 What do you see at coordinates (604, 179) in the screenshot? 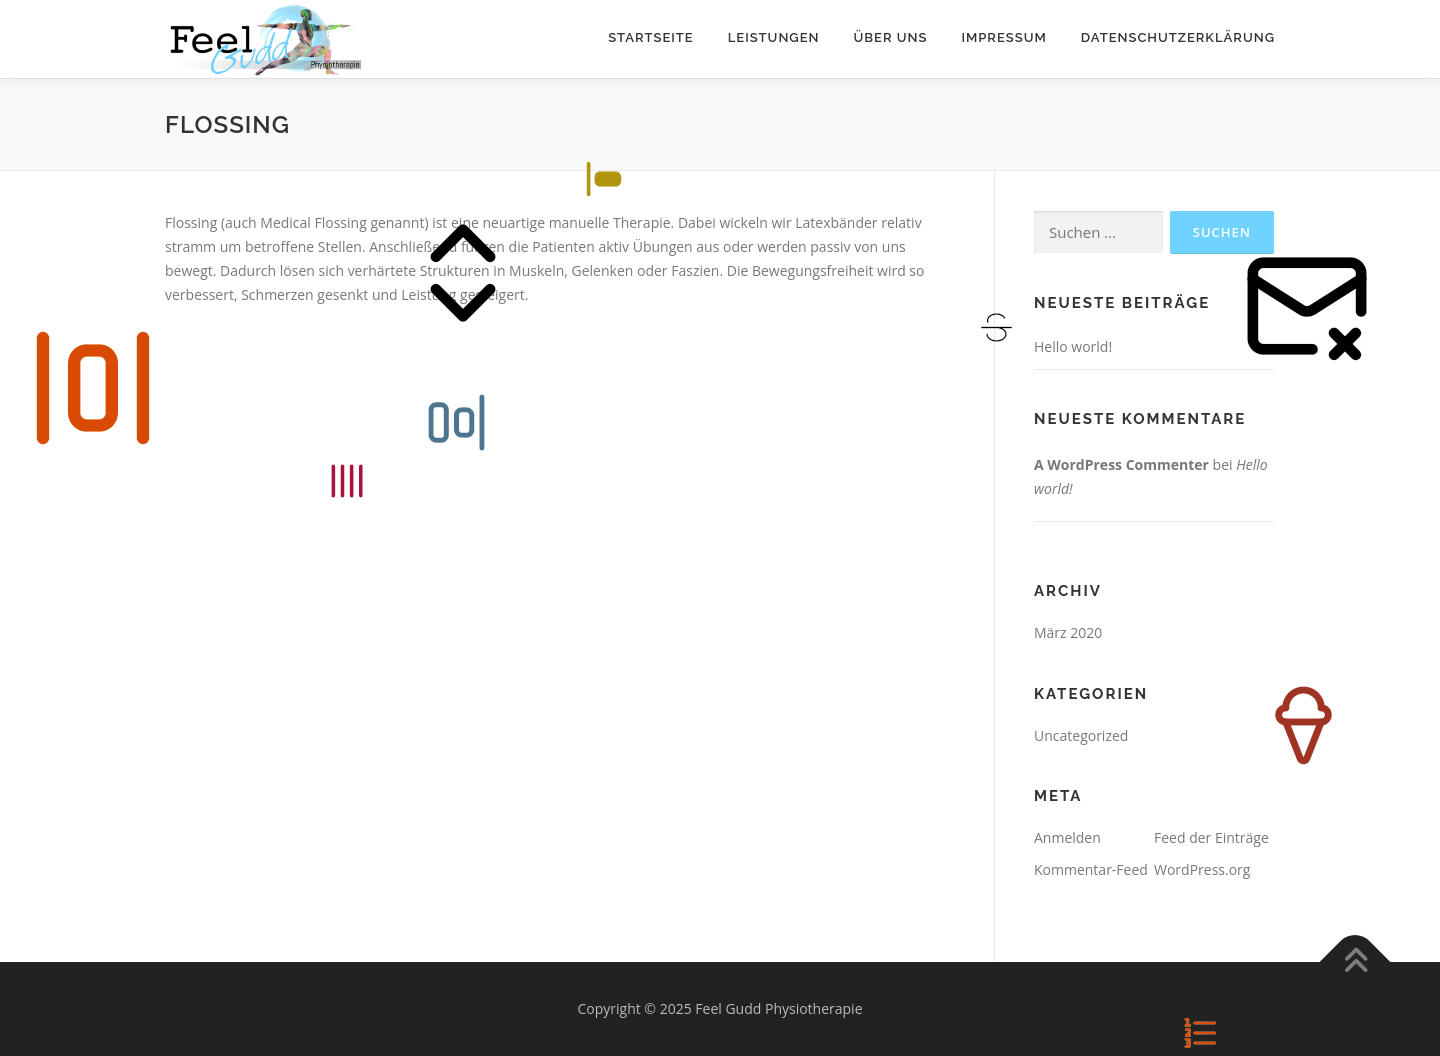
I see `align selected elements to the left` at bounding box center [604, 179].